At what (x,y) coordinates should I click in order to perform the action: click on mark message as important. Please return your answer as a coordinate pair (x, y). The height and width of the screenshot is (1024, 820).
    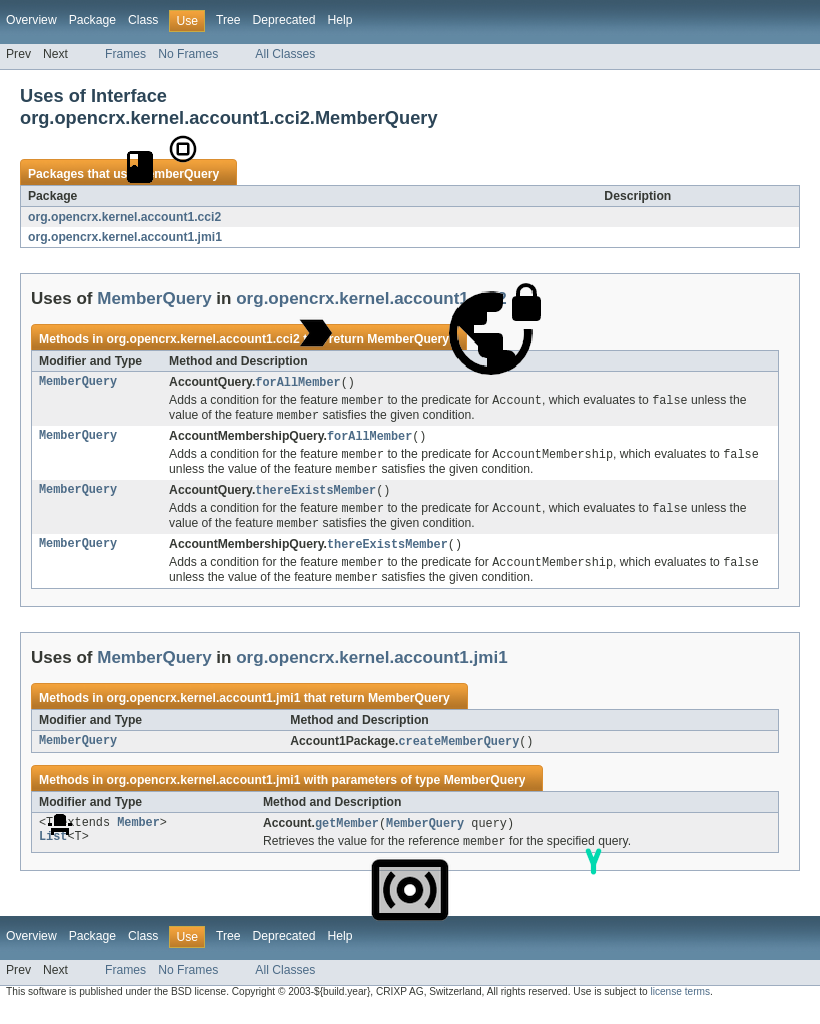
    Looking at the image, I should click on (315, 333).